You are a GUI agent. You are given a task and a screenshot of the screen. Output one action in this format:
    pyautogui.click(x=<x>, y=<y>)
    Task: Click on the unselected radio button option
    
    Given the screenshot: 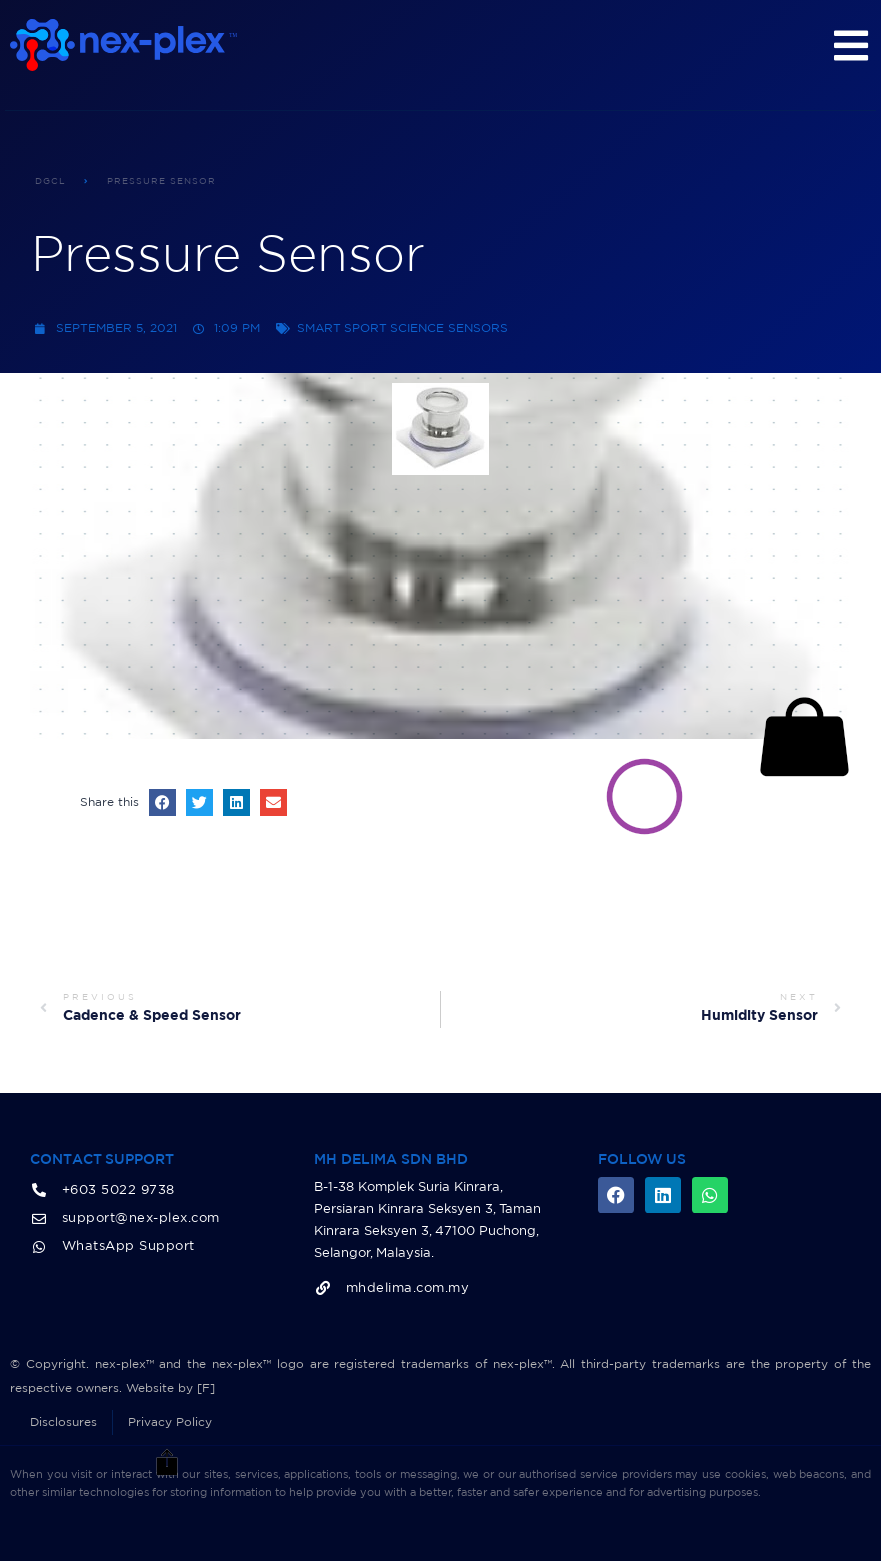 What is the action you would take?
    pyautogui.click(x=644, y=796)
    